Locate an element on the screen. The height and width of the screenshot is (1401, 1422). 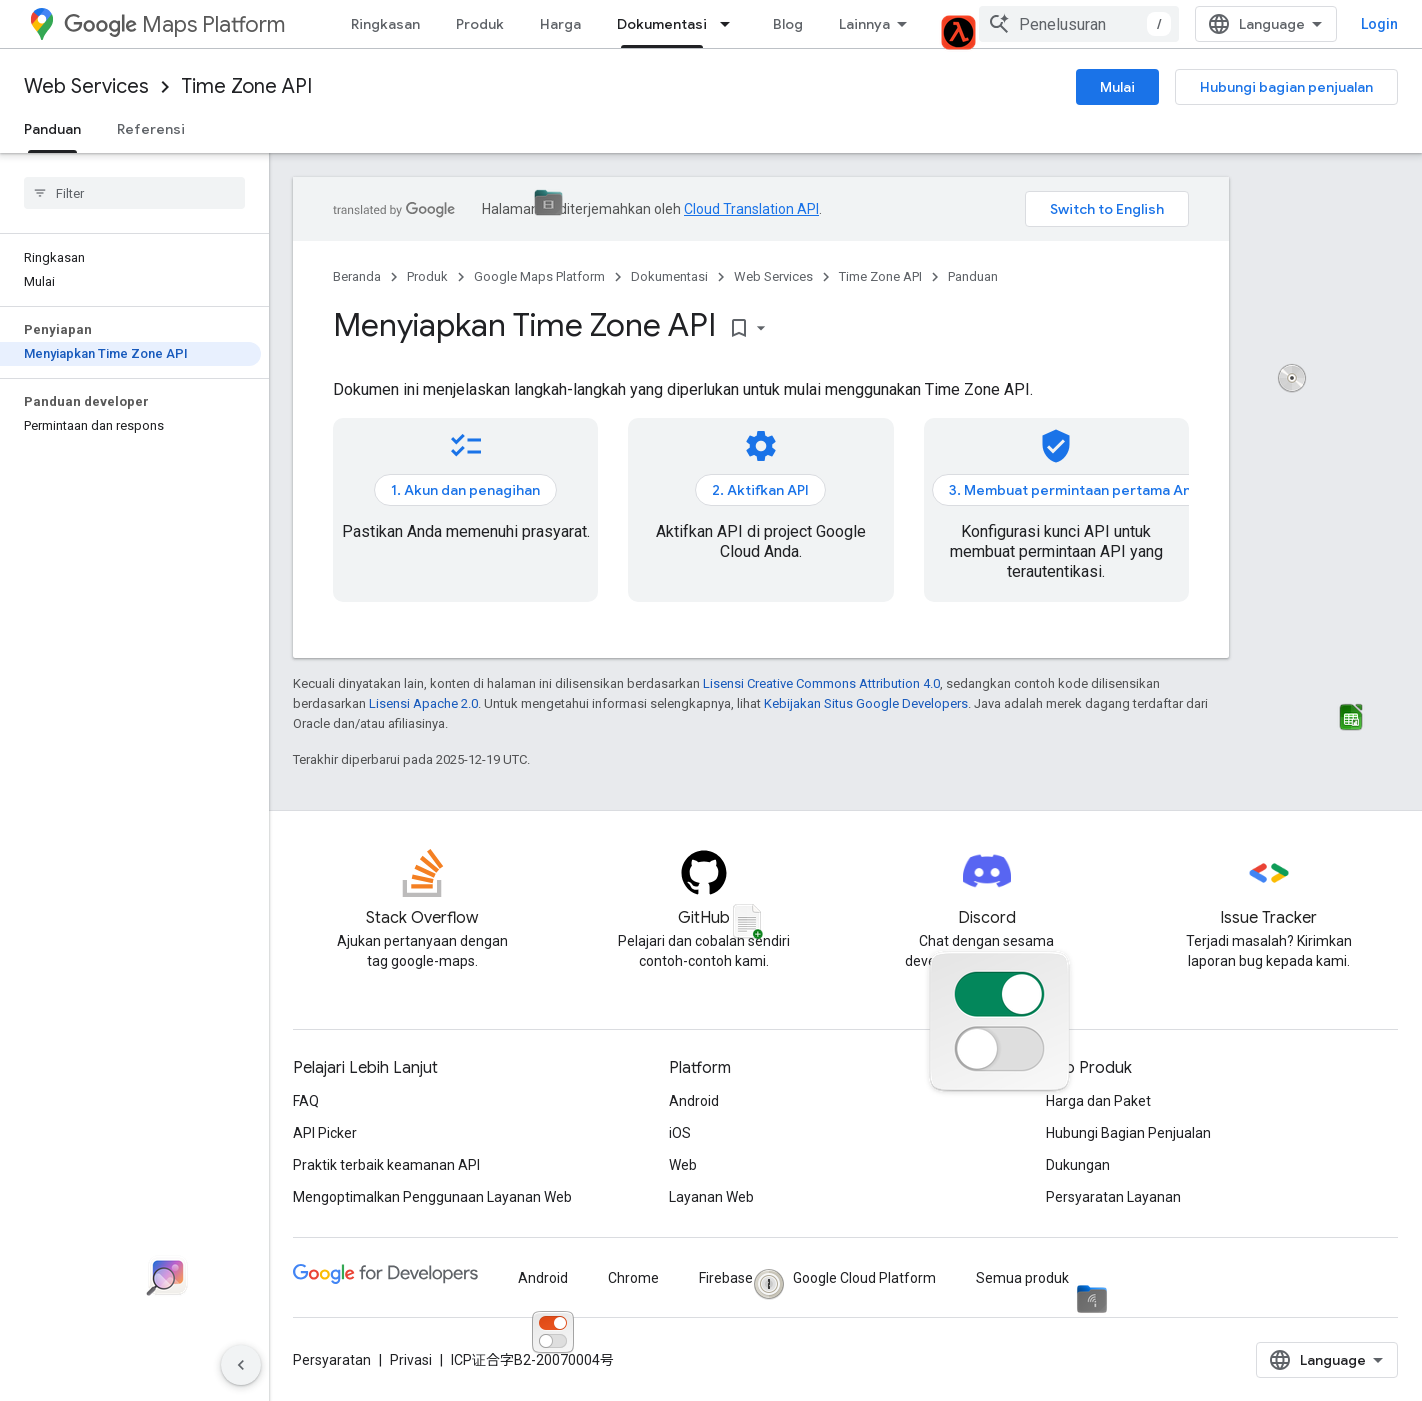
open insync cloud sync folder is located at coordinates (1092, 1299).